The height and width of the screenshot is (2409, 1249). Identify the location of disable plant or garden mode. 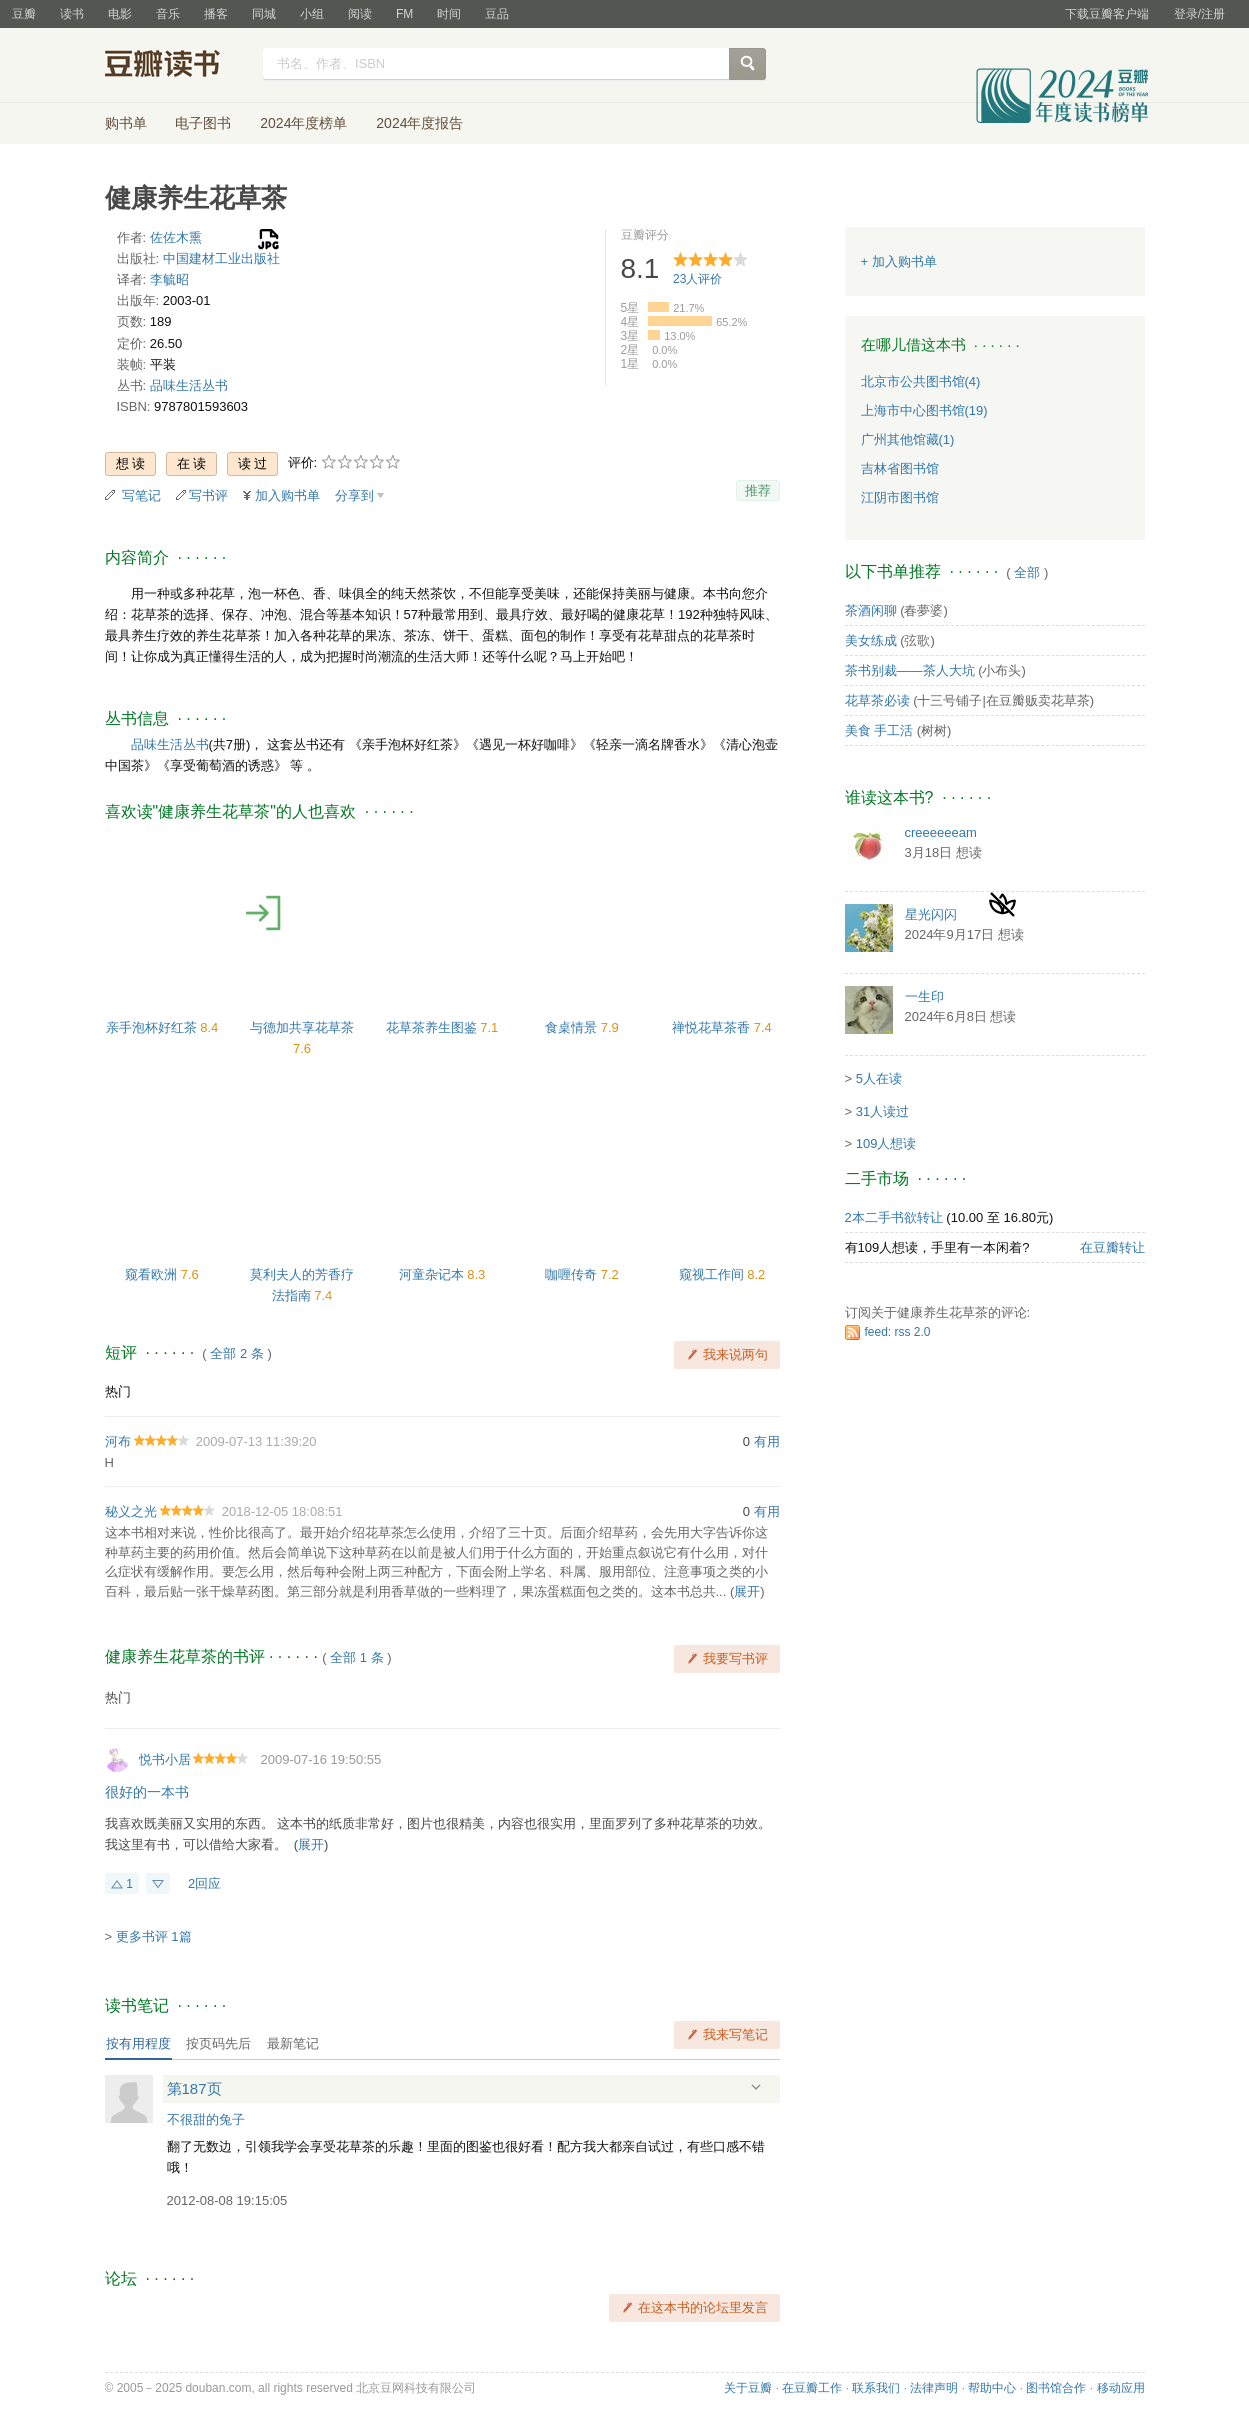
(1002, 904).